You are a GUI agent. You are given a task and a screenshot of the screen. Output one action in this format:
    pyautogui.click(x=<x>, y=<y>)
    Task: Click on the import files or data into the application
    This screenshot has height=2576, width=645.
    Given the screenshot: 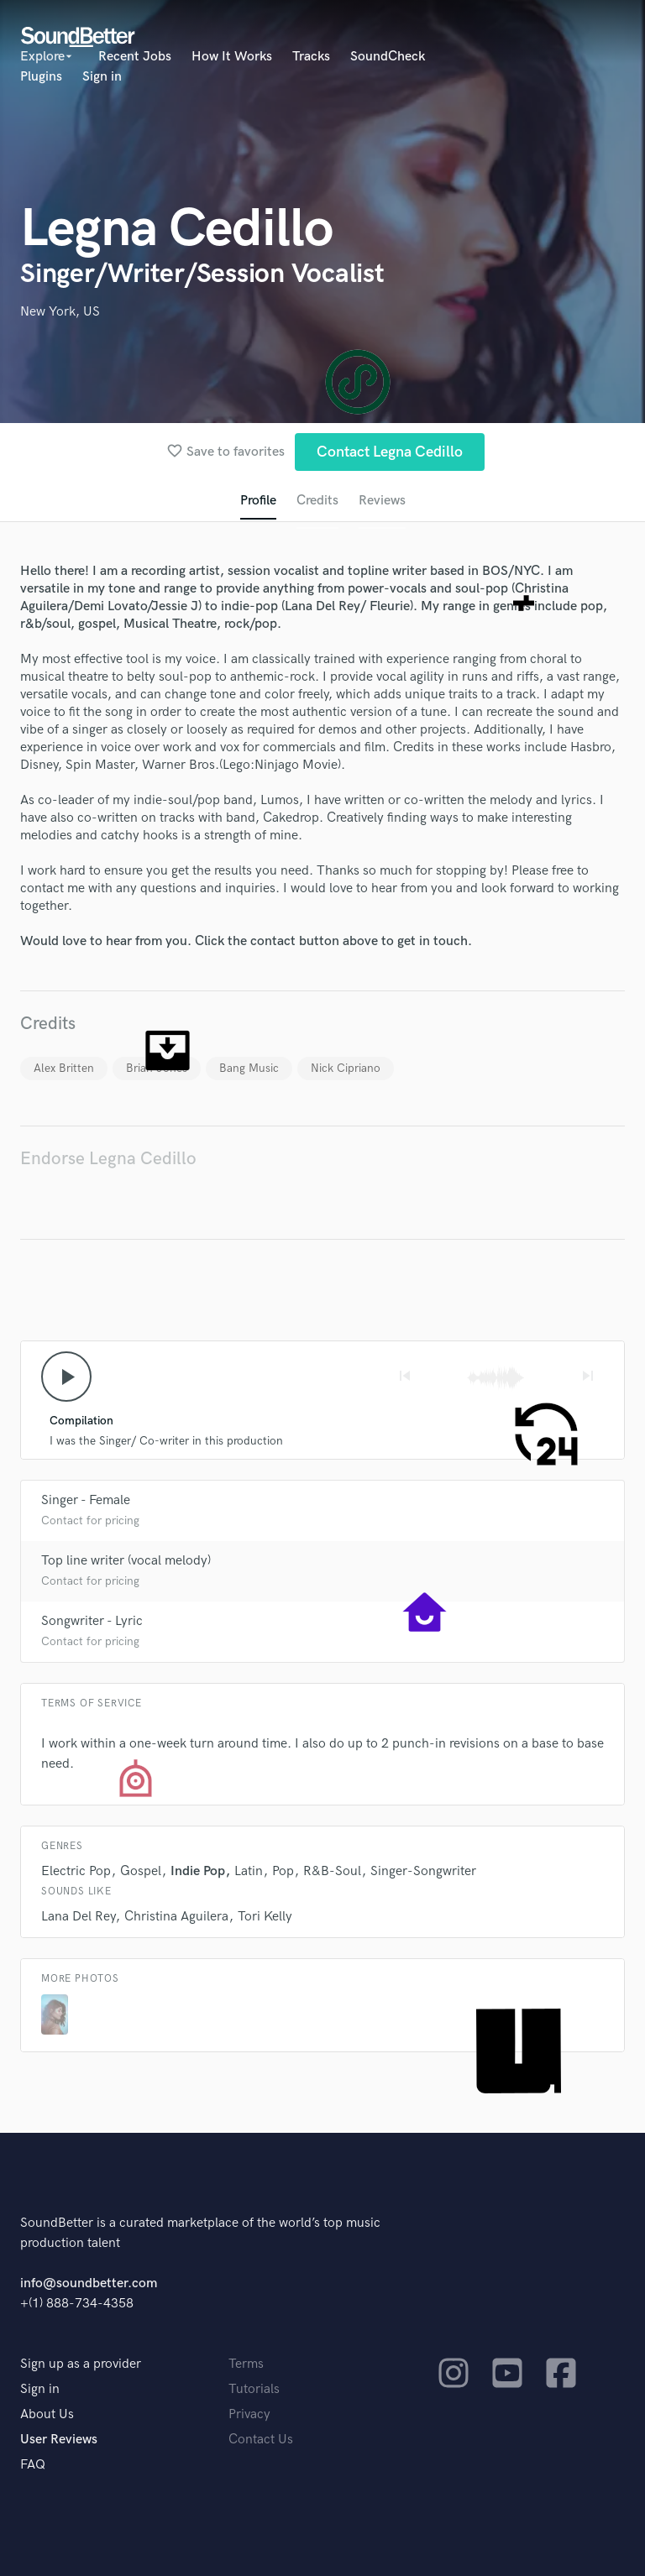 What is the action you would take?
    pyautogui.click(x=167, y=1050)
    